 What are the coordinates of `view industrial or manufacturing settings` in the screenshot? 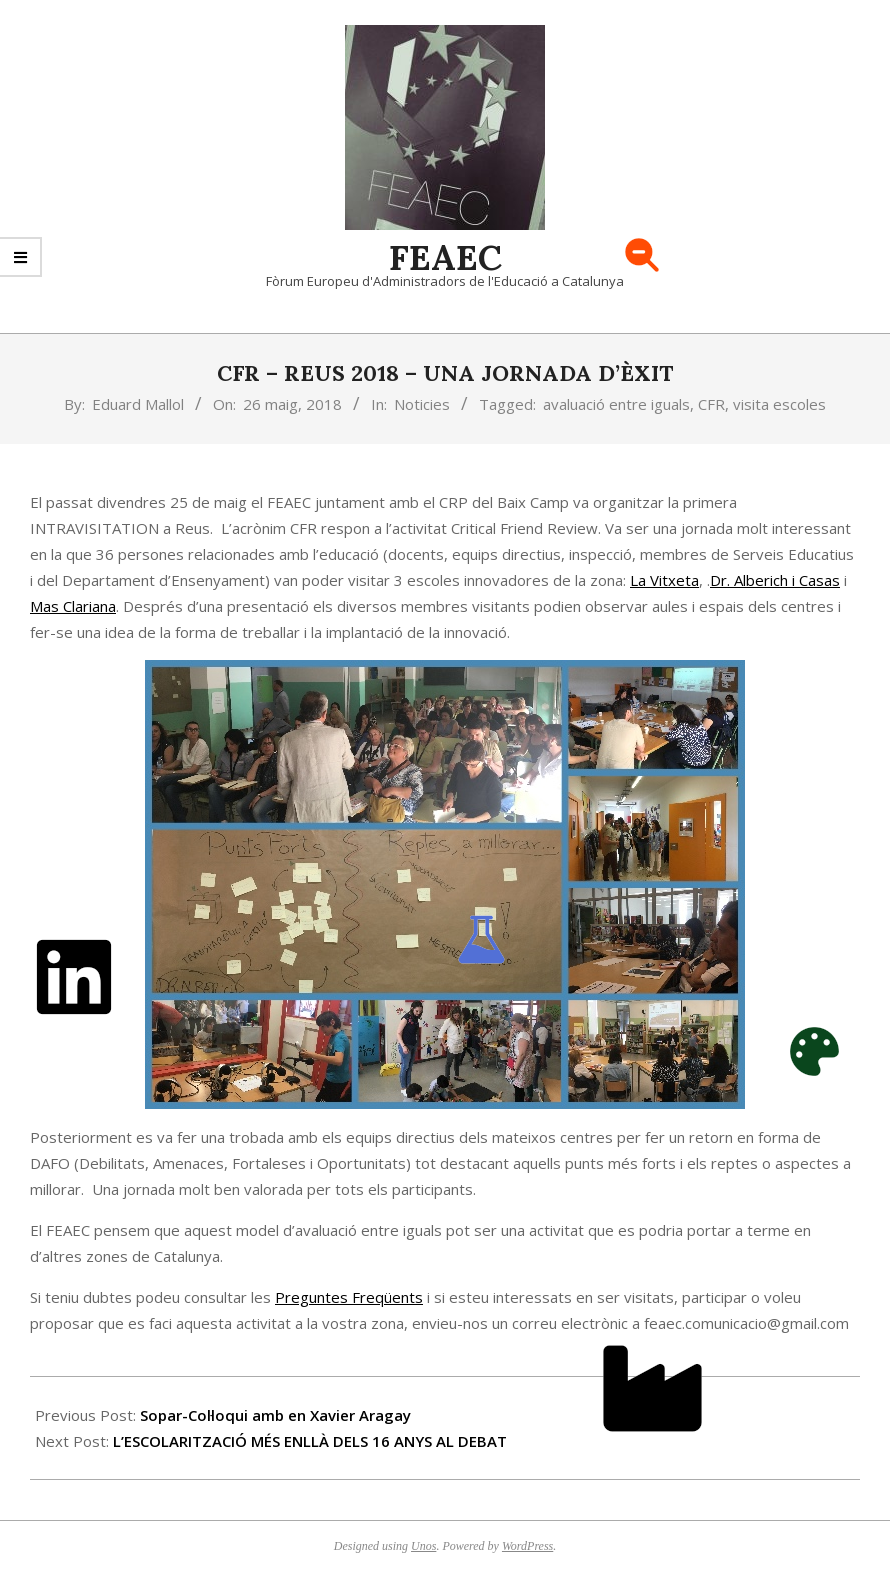 It's located at (652, 1388).